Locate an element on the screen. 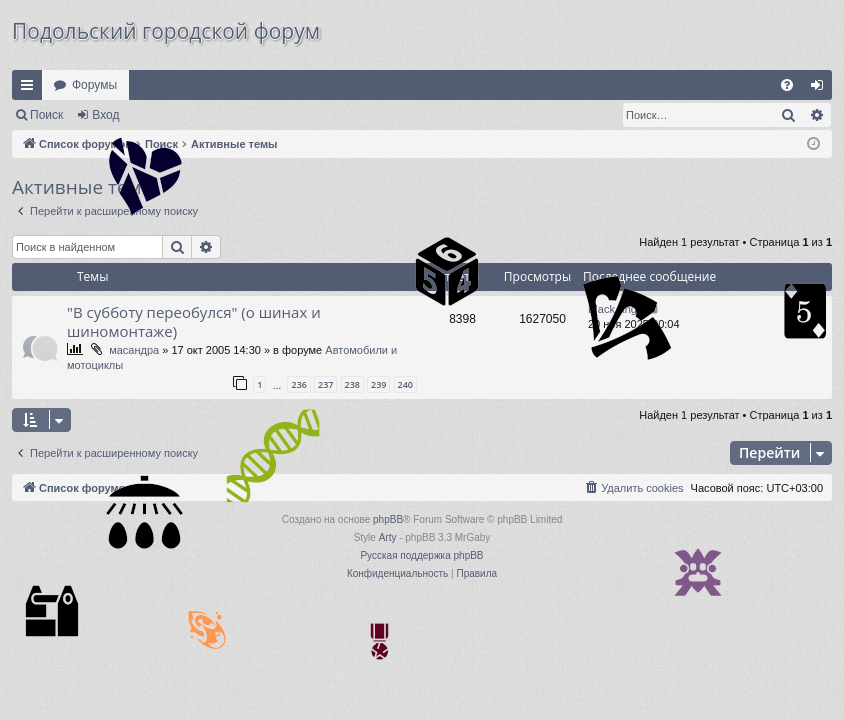 Image resolution: width=844 pixels, height=720 pixels. view achievements or awards is located at coordinates (379, 641).